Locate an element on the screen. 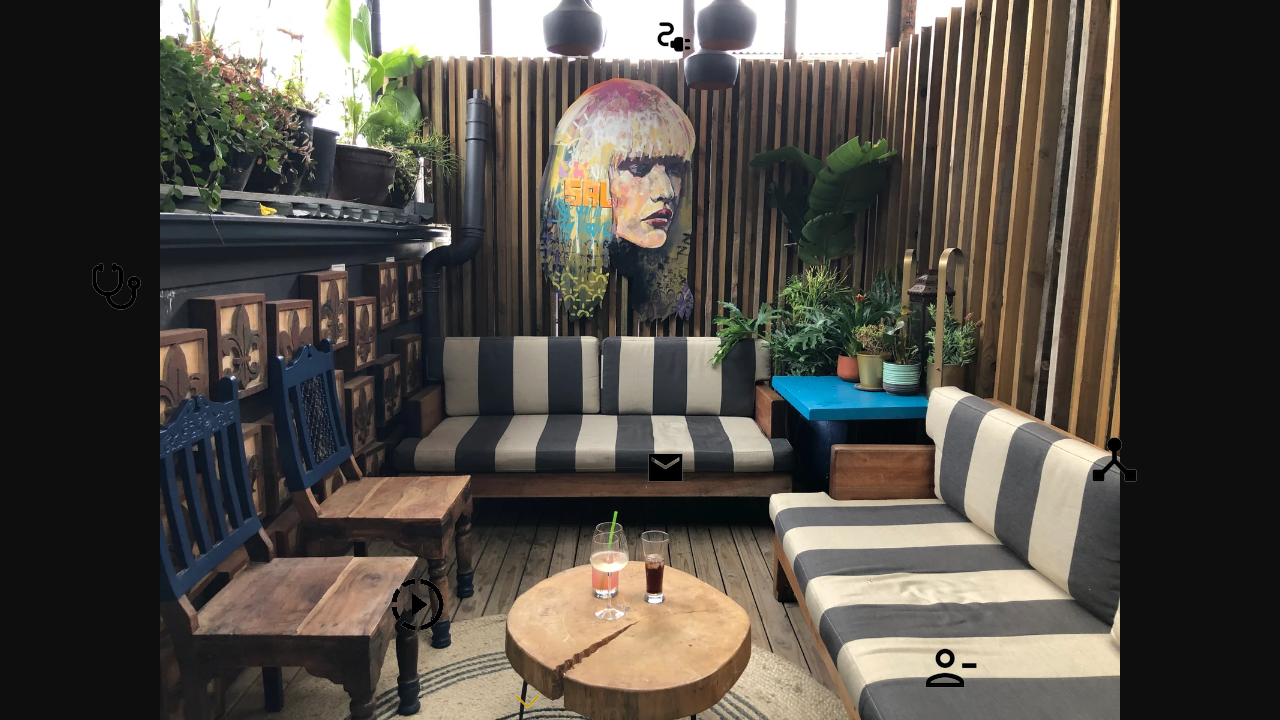 The width and height of the screenshot is (1280, 720). expand a collapsed section or dropdown menu is located at coordinates (527, 700).